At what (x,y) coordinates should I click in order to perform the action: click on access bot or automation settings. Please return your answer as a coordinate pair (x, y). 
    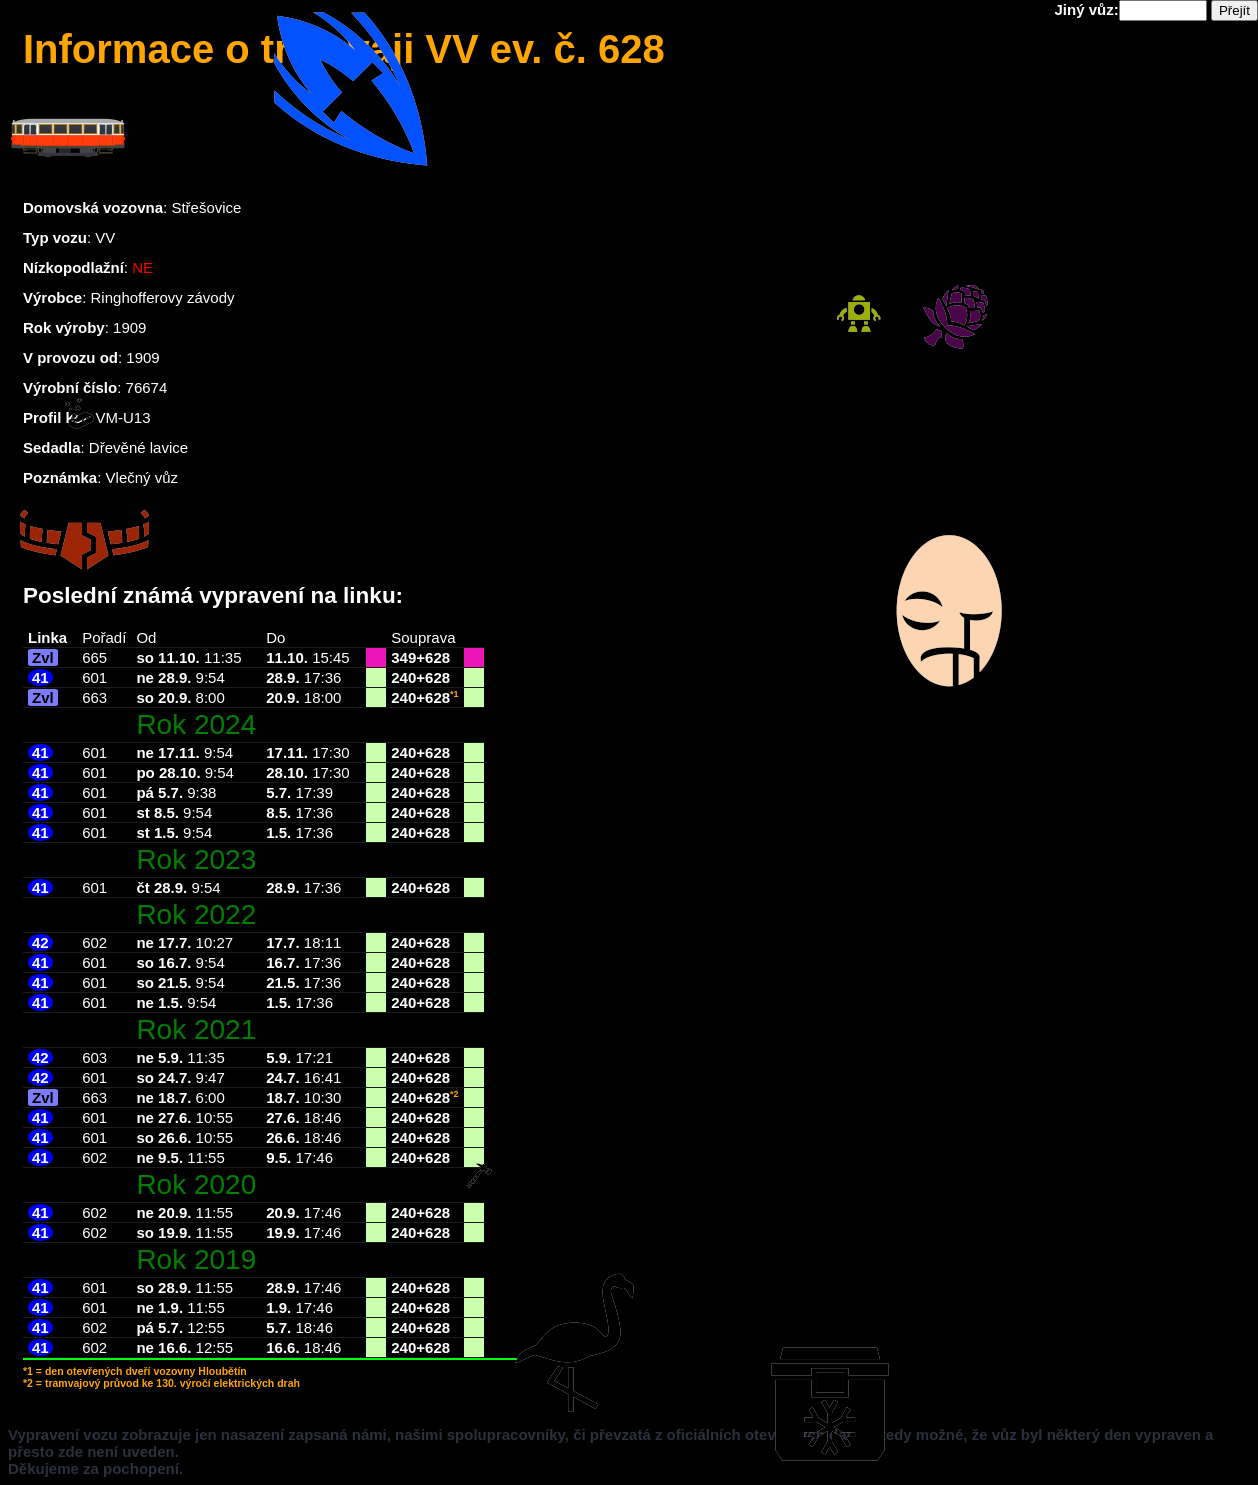
    Looking at the image, I should click on (858, 313).